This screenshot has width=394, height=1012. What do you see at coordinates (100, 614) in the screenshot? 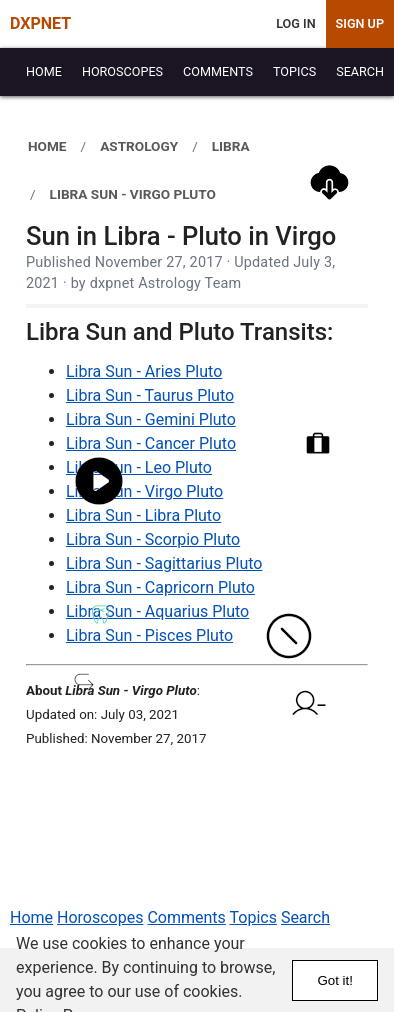
I see `access dental or oral health features` at bounding box center [100, 614].